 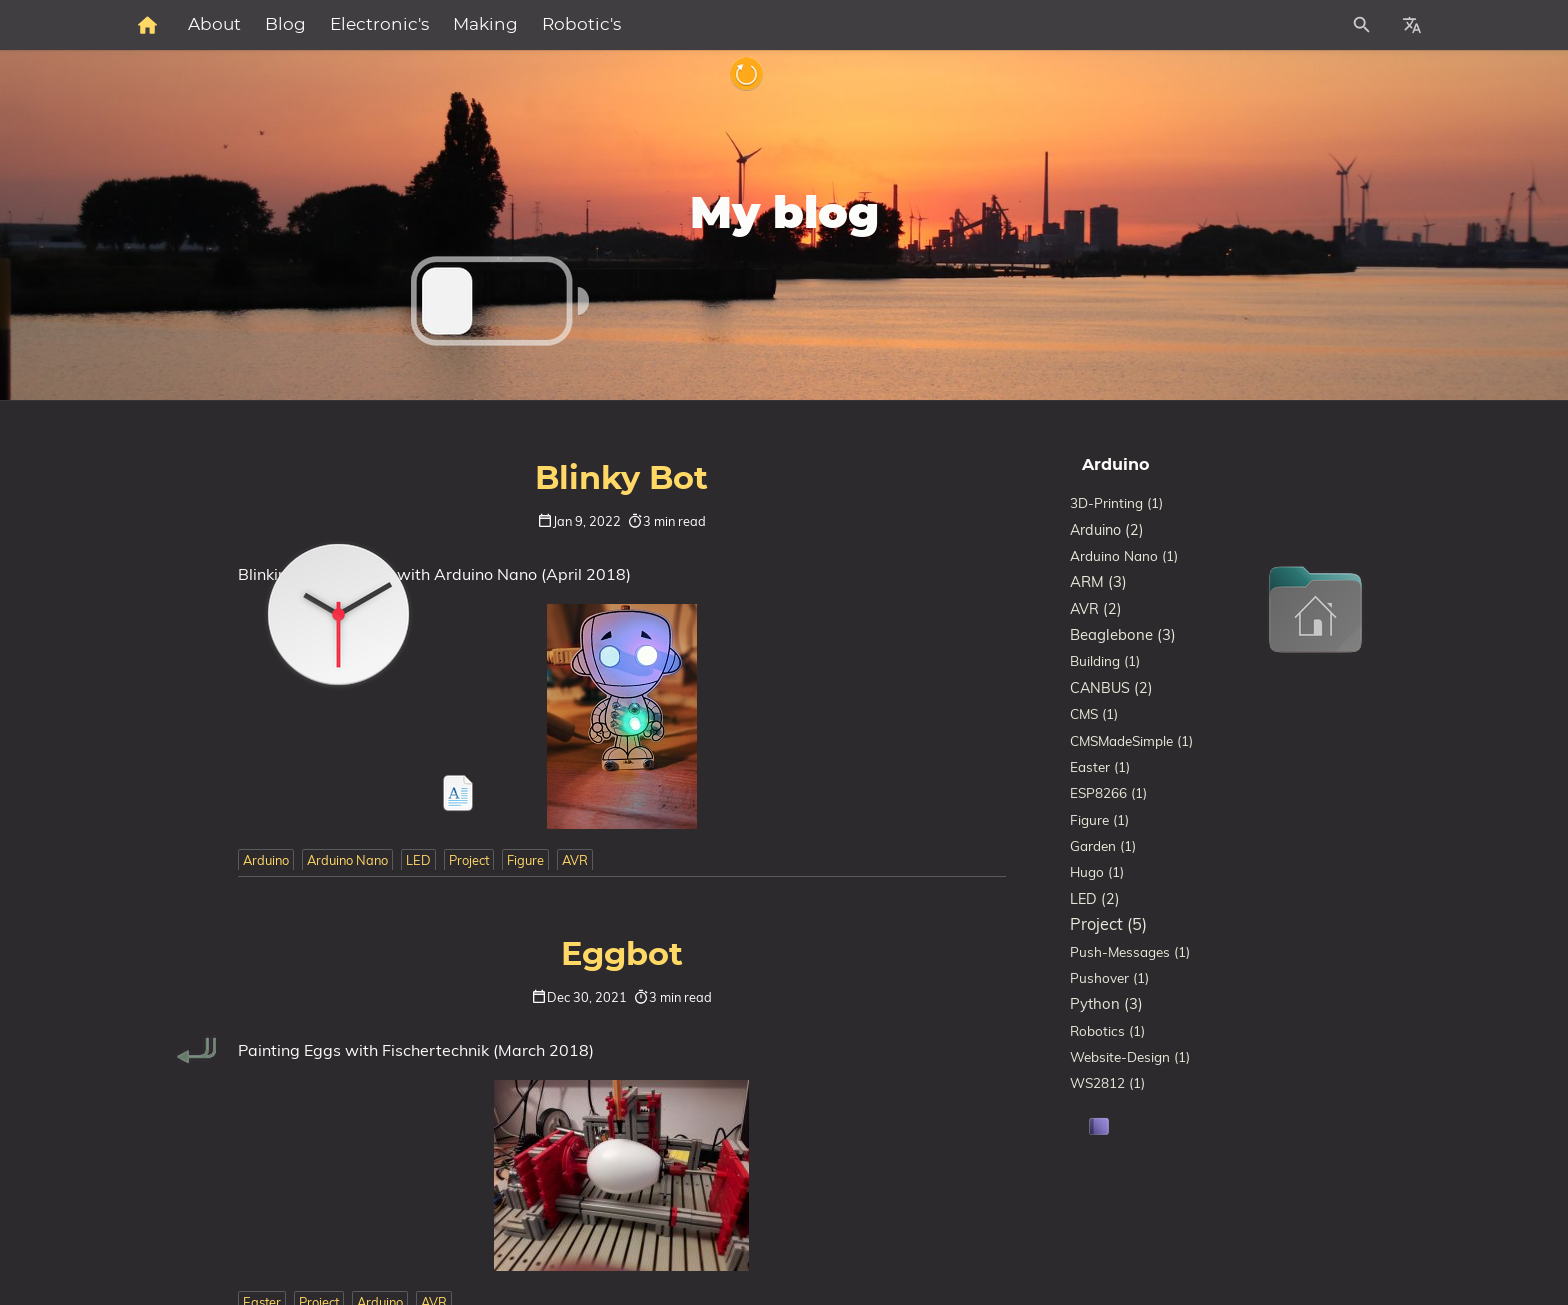 I want to click on access your home folder or personal files, so click(x=1315, y=609).